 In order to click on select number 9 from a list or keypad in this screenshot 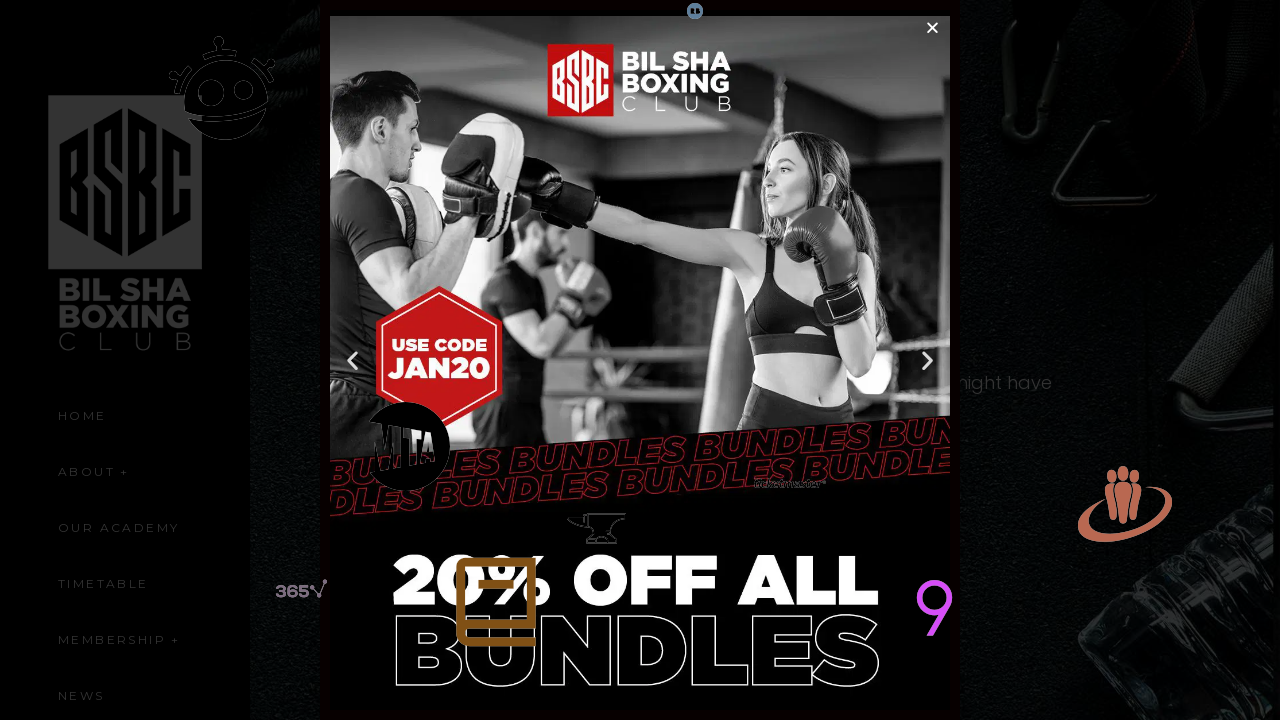, I will do `click(934, 608)`.